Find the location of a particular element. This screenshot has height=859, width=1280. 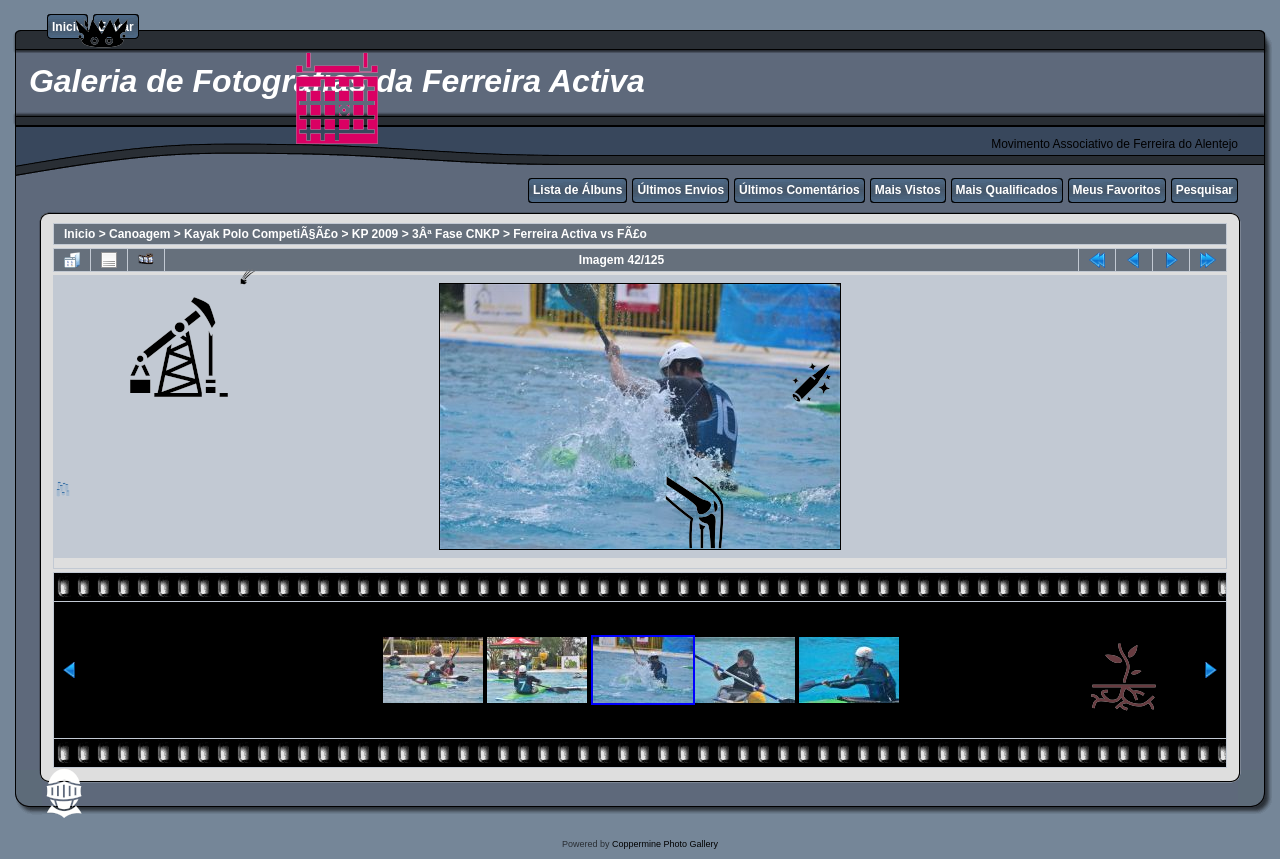

view knee or leg injury details is located at coordinates (701, 512).